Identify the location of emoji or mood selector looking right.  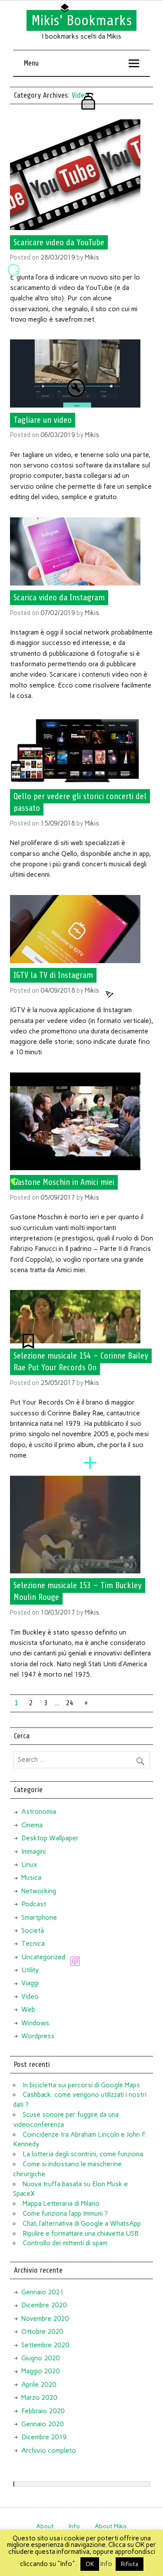
(13, 270).